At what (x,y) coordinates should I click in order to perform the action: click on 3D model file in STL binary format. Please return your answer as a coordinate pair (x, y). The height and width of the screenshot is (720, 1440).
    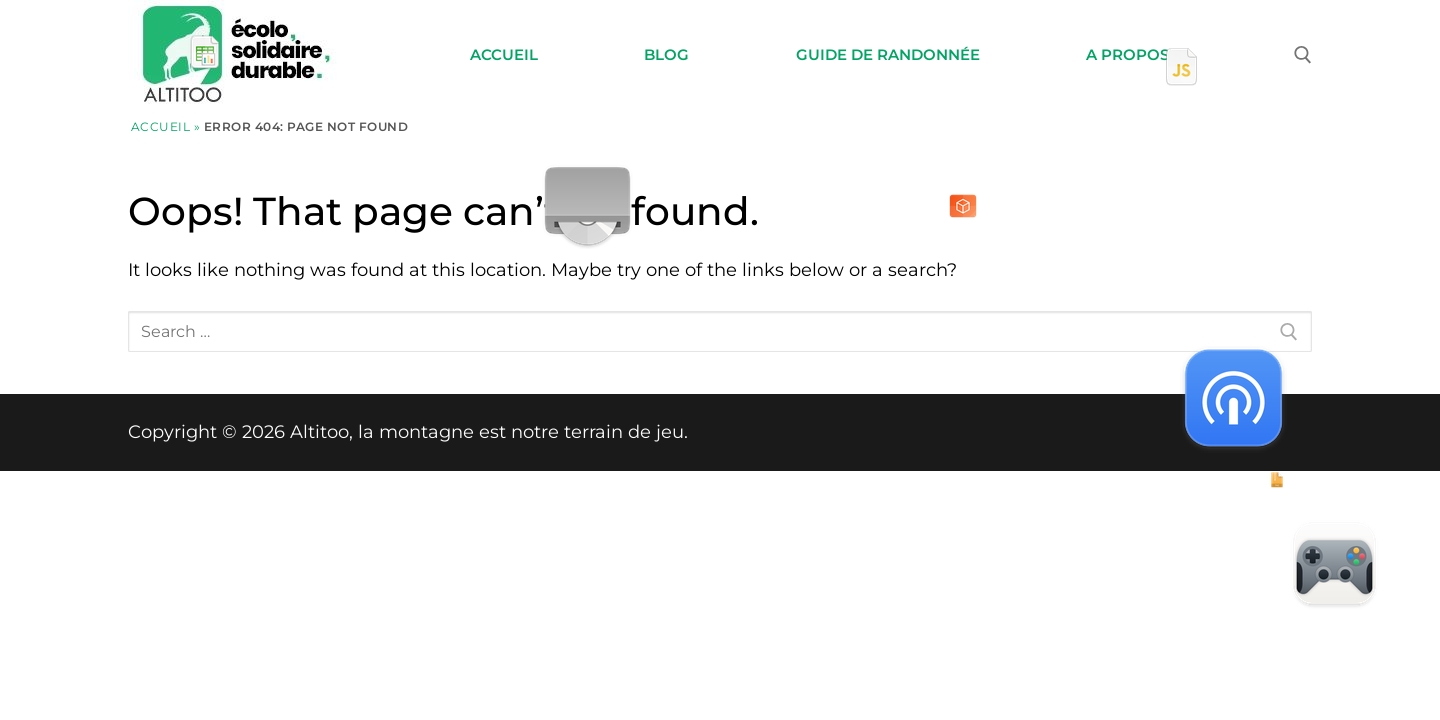
    Looking at the image, I should click on (963, 205).